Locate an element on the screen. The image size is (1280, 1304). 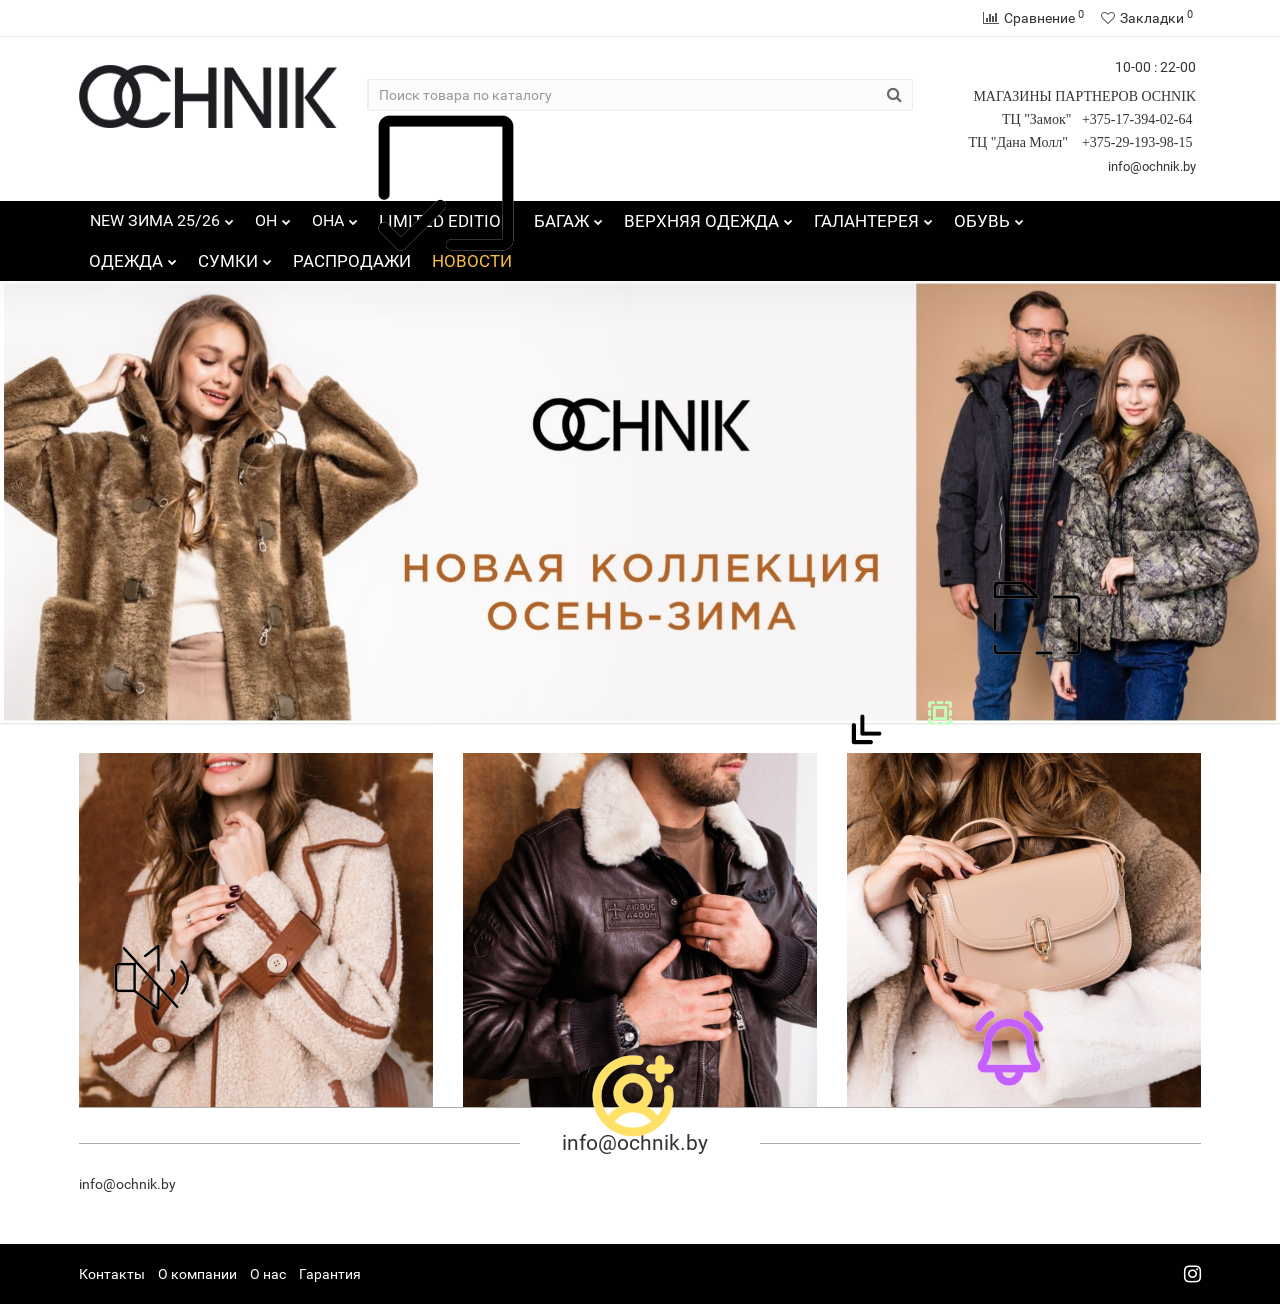
mute audio or sound is located at coordinates (150, 977).